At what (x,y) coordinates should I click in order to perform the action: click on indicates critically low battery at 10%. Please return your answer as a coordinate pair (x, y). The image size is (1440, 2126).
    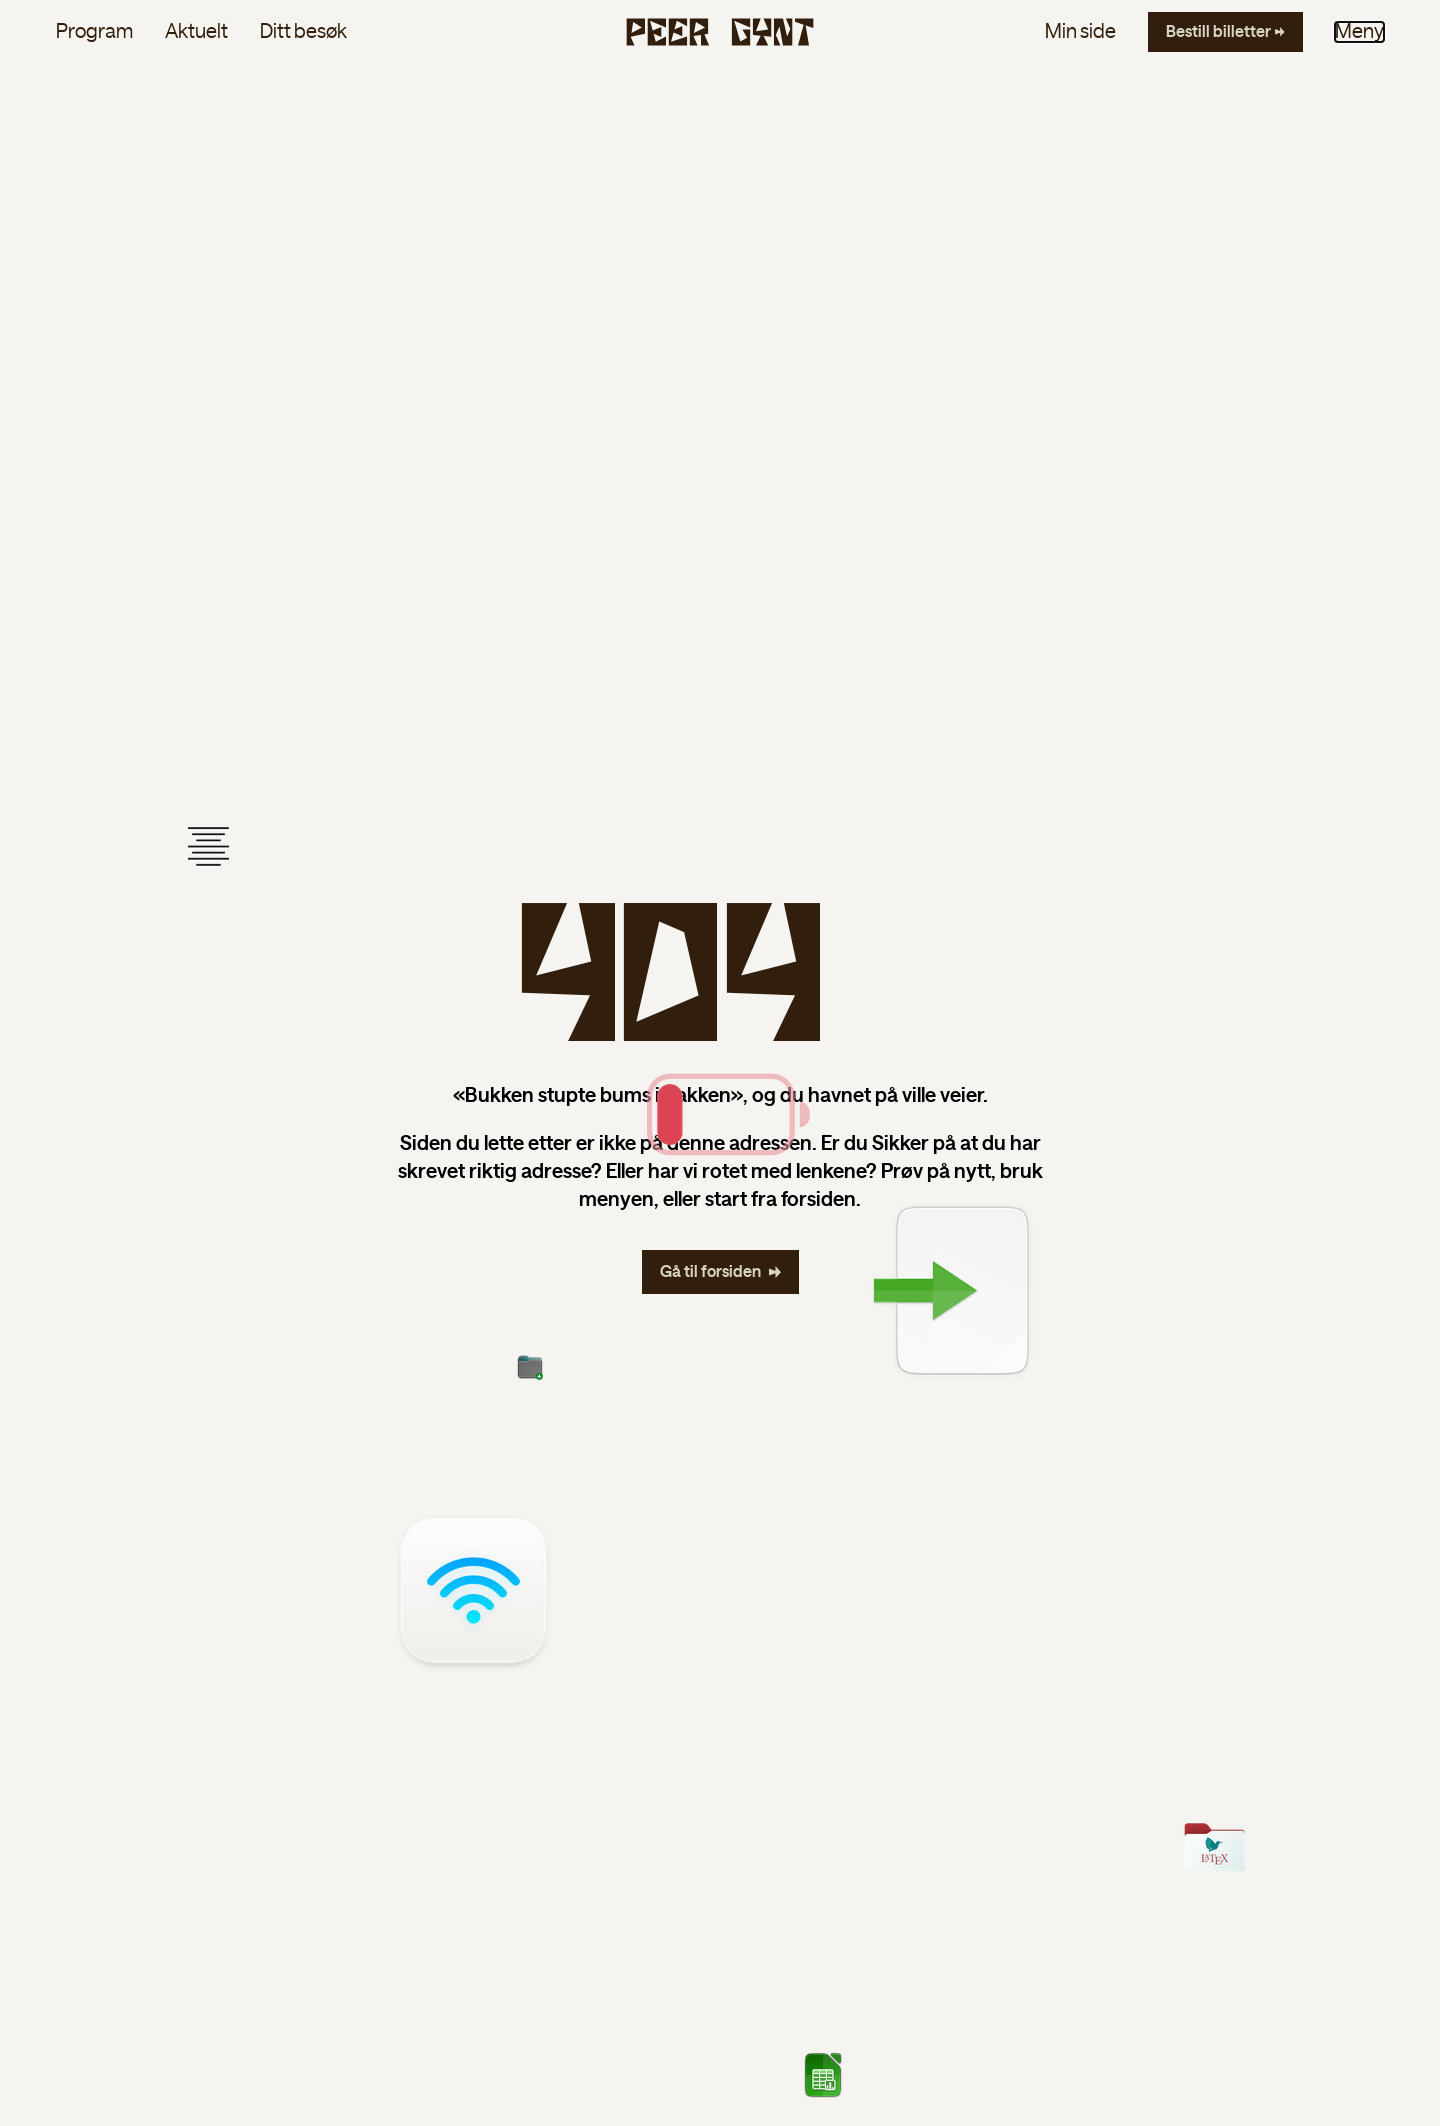
    Looking at the image, I should click on (728, 1114).